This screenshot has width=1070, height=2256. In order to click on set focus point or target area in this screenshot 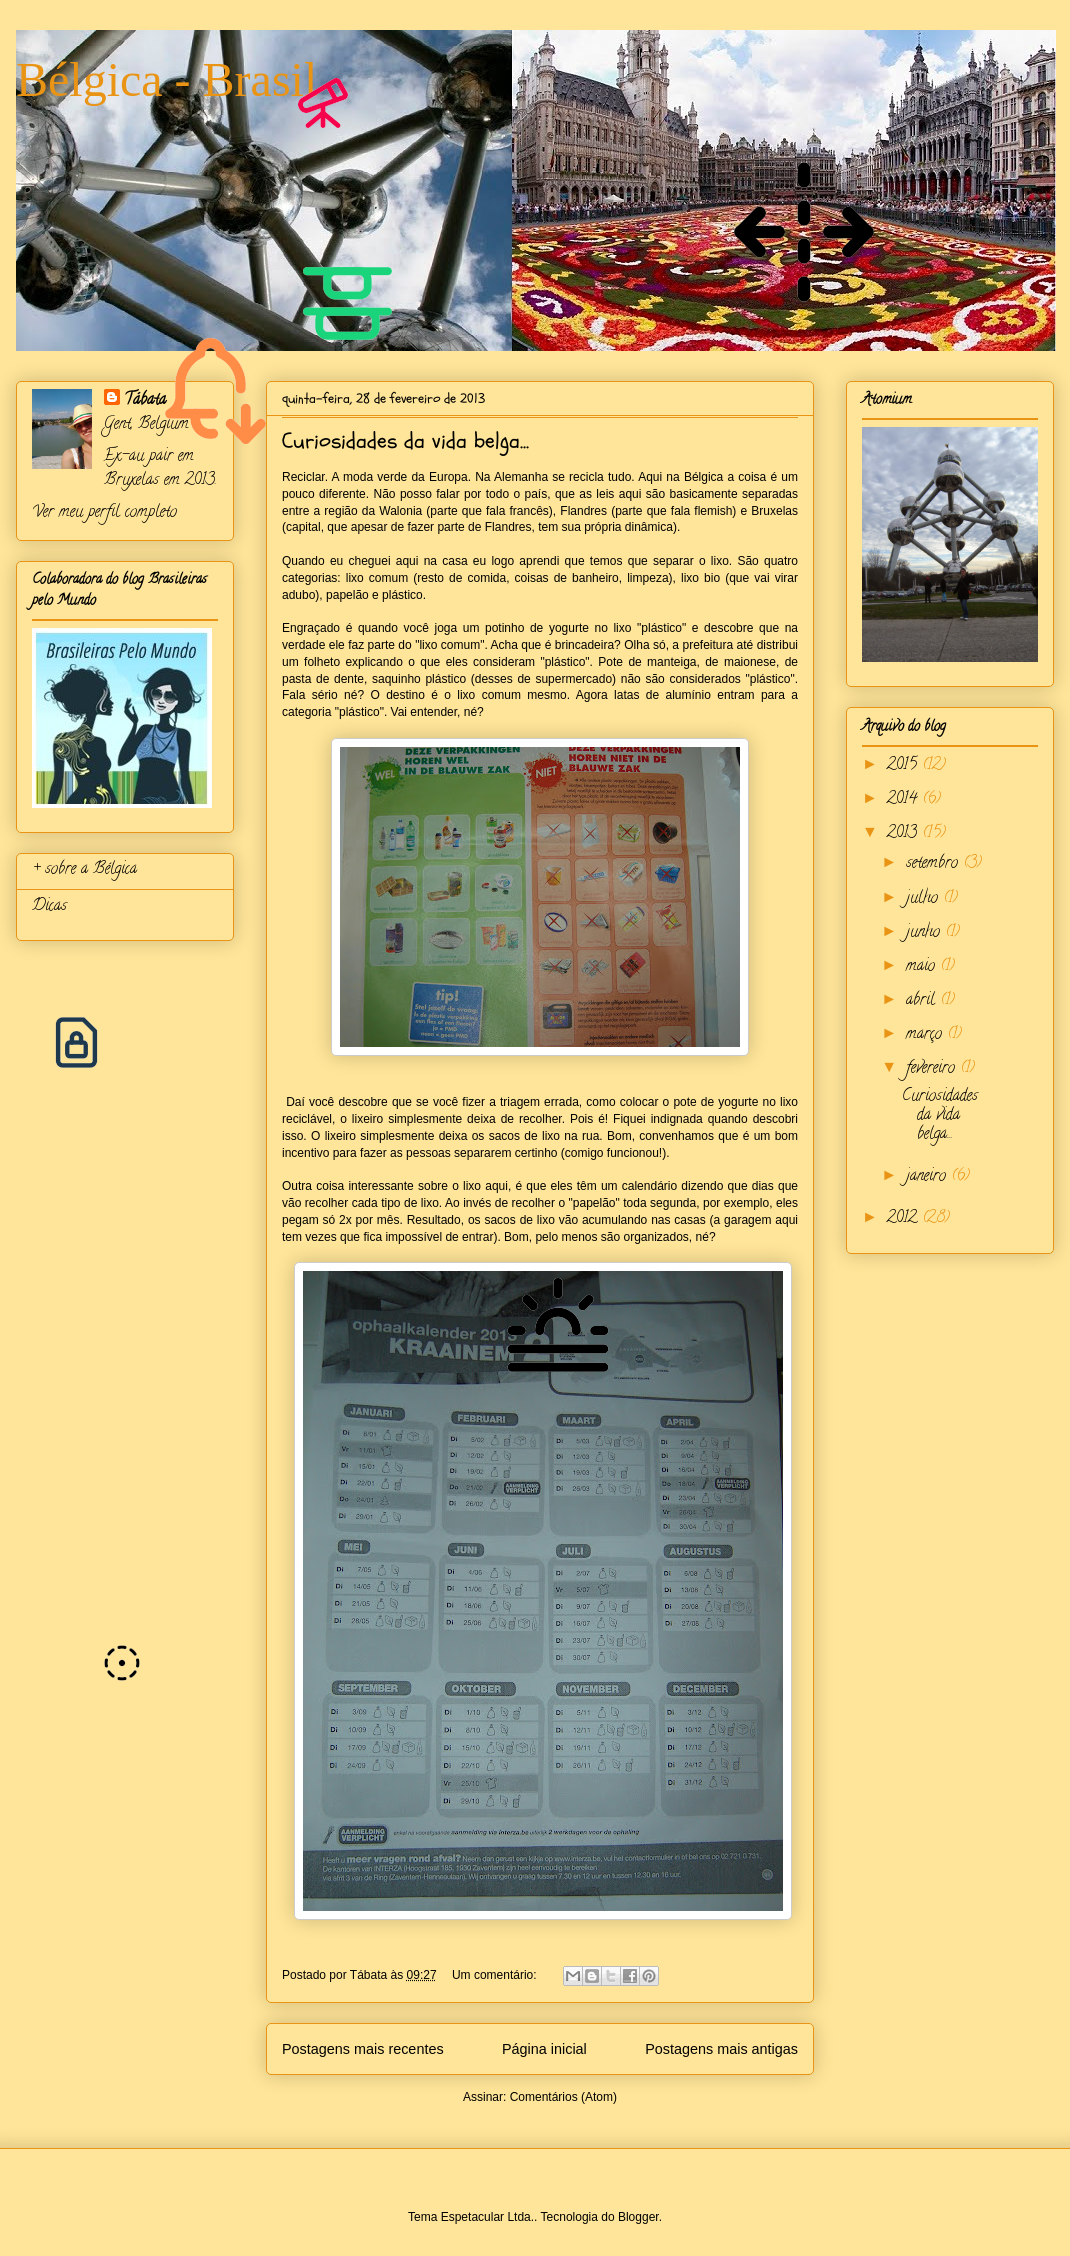, I will do `click(122, 1663)`.